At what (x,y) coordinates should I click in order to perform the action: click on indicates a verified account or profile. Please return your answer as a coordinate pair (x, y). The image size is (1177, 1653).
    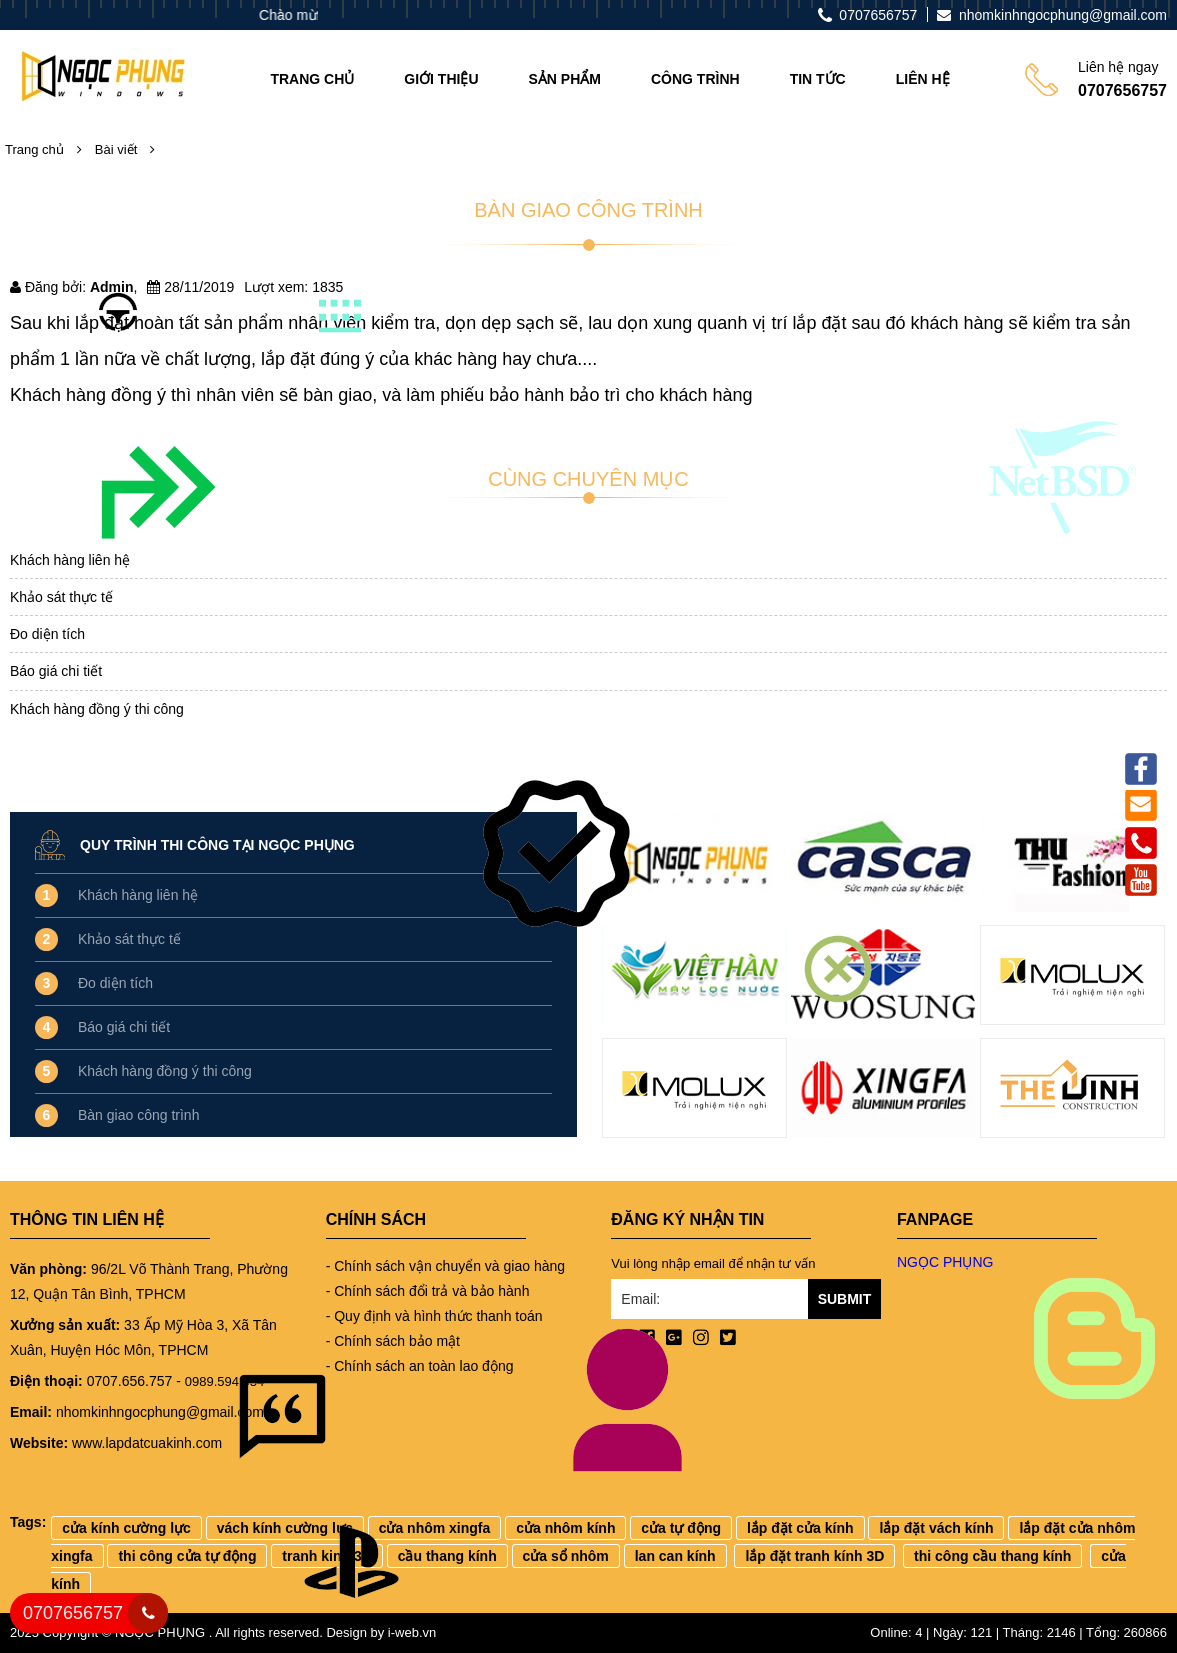
    Looking at the image, I should click on (556, 853).